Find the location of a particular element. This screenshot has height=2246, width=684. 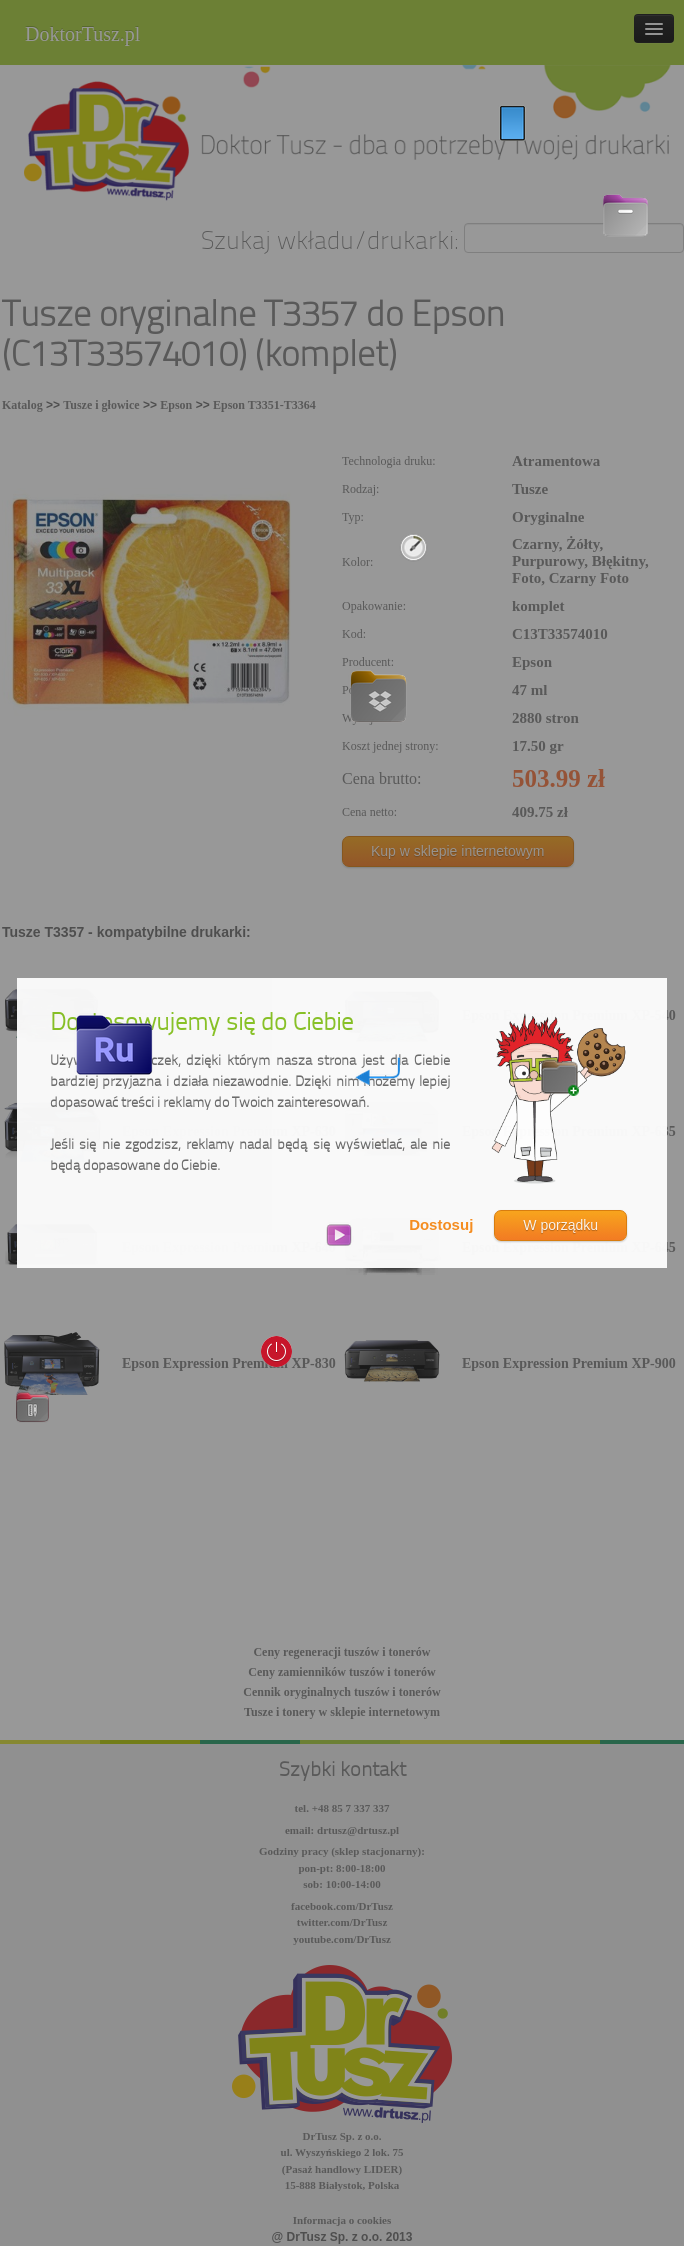

open sysprof system profiler is located at coordinates (413, 547).